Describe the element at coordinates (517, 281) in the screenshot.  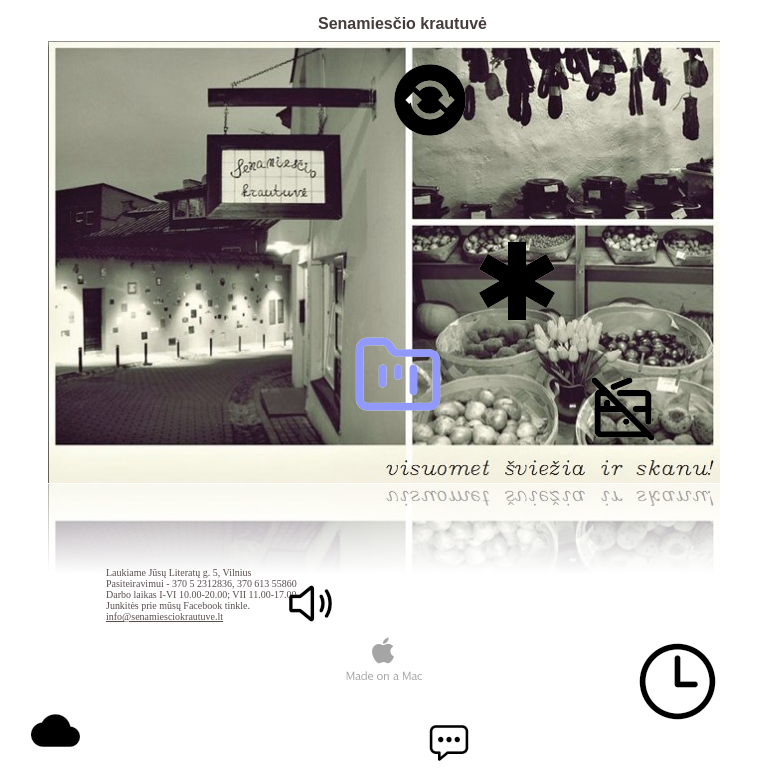
I see `access medical or health-related features` at that location.